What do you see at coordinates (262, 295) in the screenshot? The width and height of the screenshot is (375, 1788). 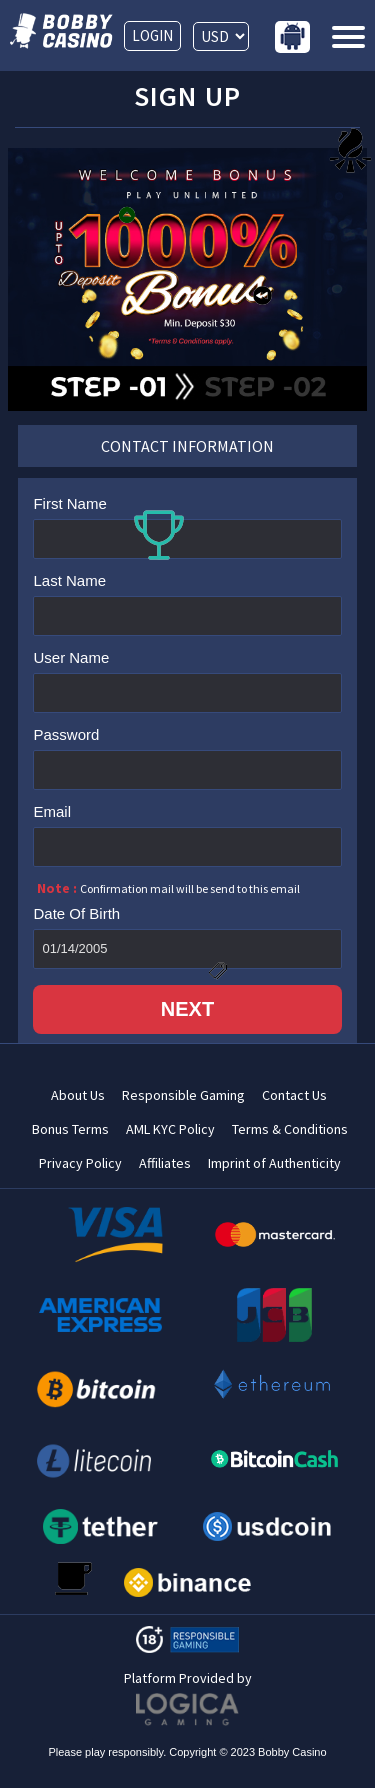 I see `skip to previous track` at bounding box center [262, 295].